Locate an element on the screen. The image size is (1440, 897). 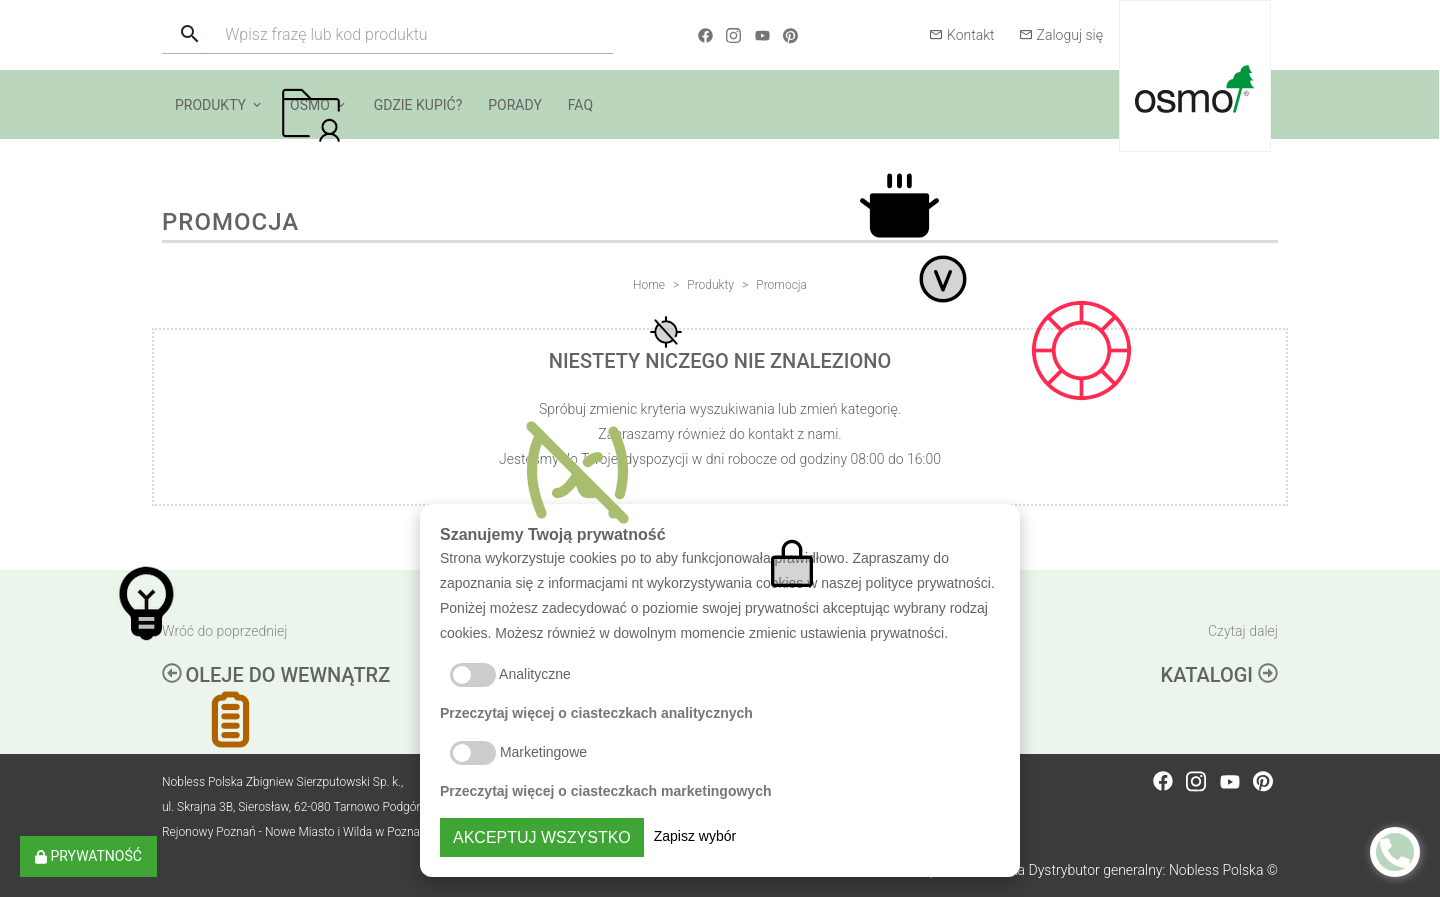
access user-specific files or documents is located at coordinates (311, 113).